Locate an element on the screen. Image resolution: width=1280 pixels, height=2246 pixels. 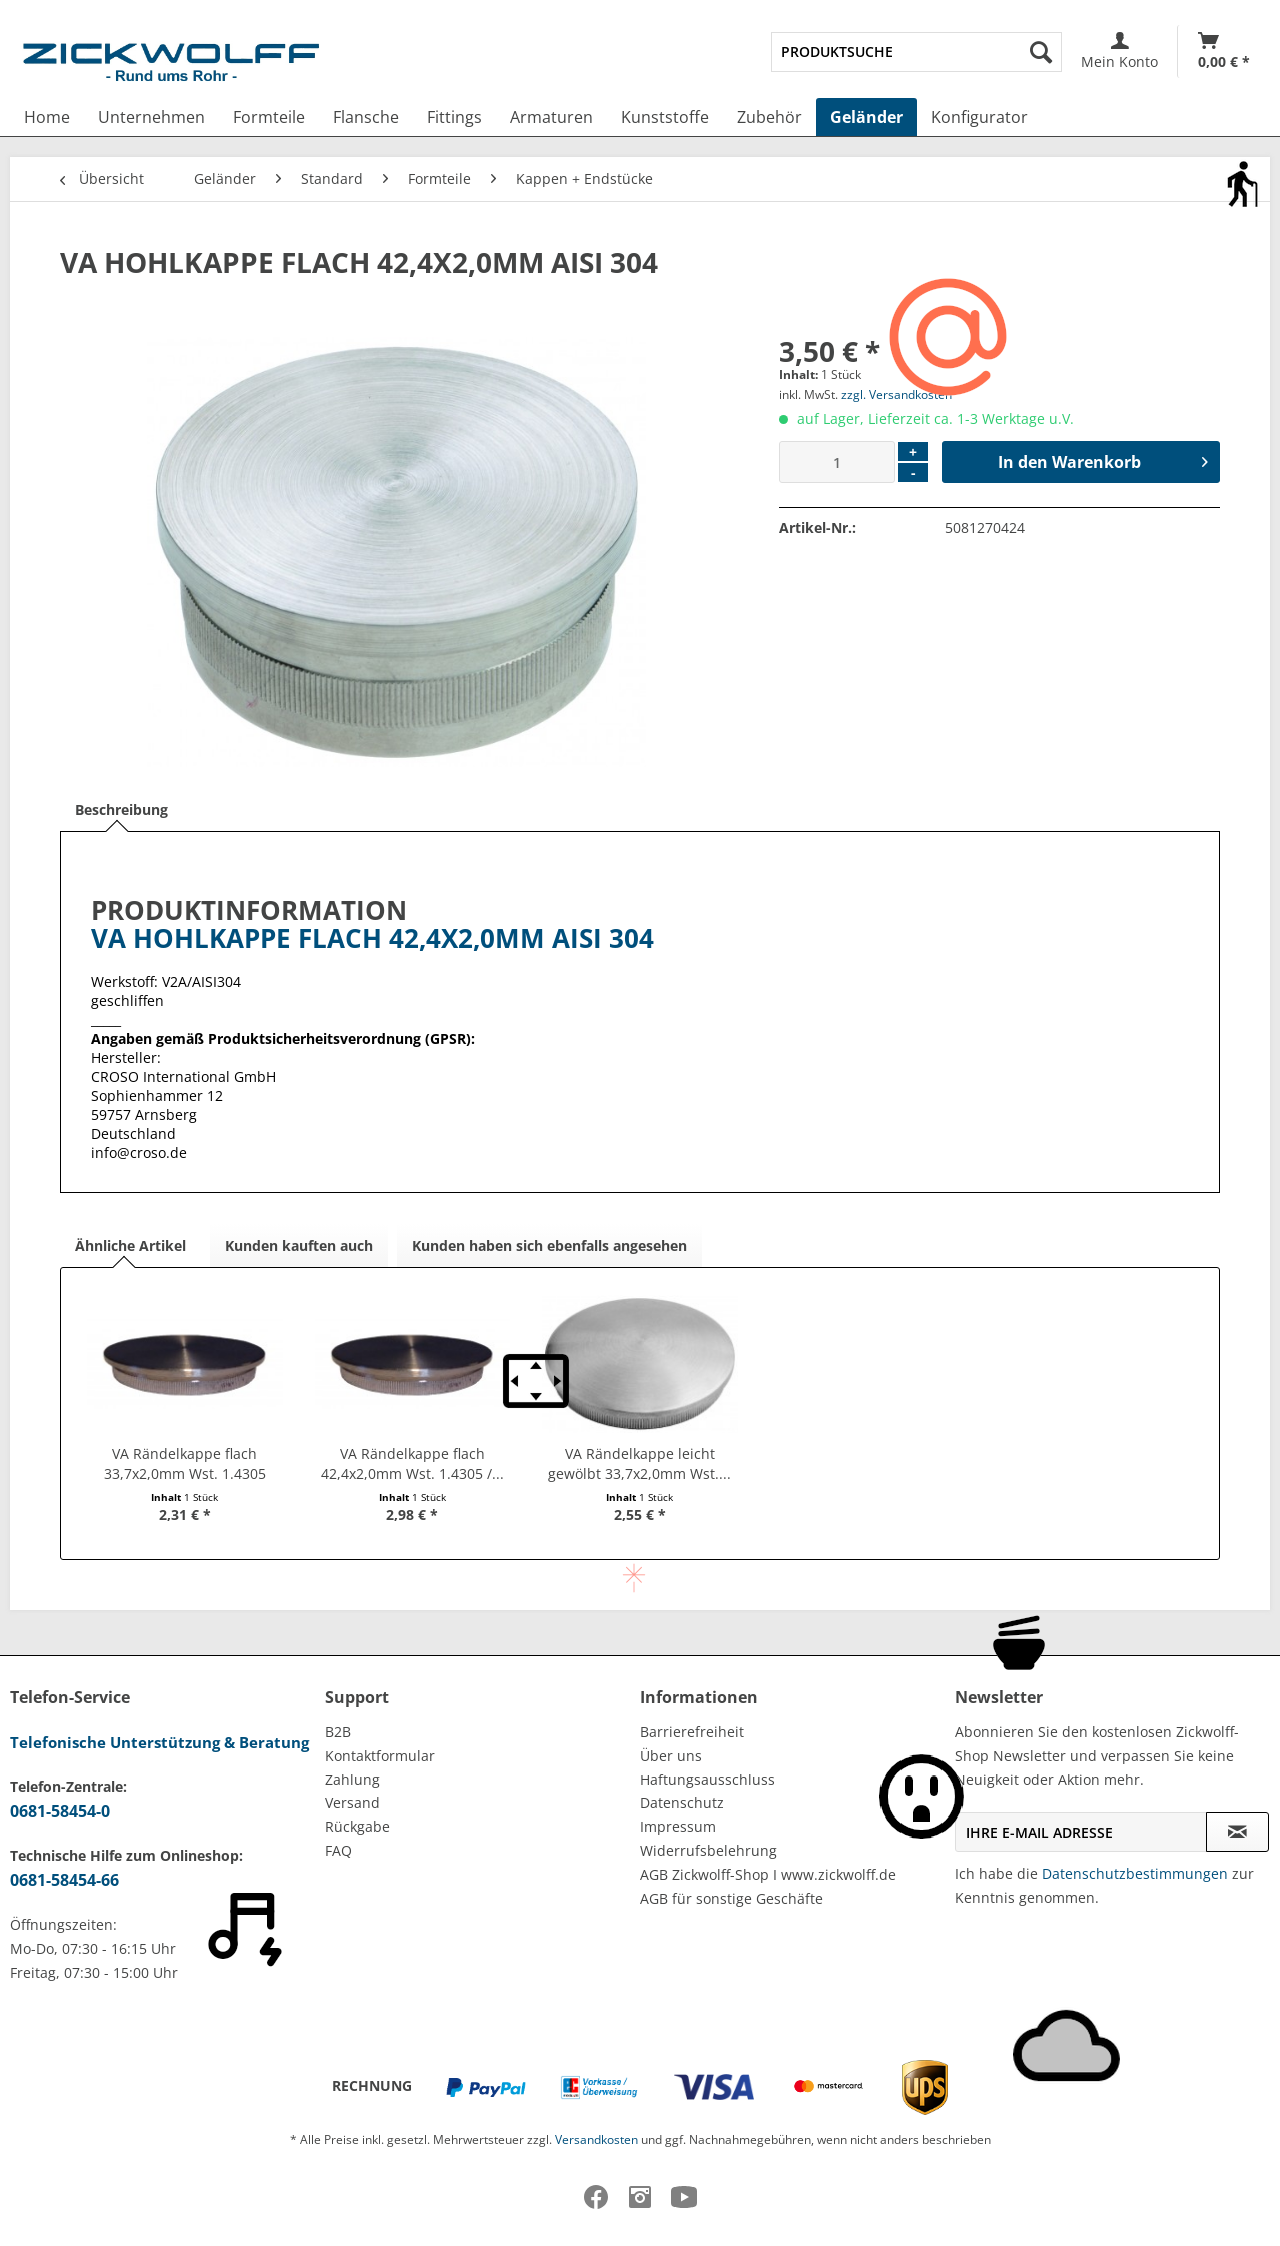
access elderly or senior accessibility settings is located at coordinates (1240, 183).